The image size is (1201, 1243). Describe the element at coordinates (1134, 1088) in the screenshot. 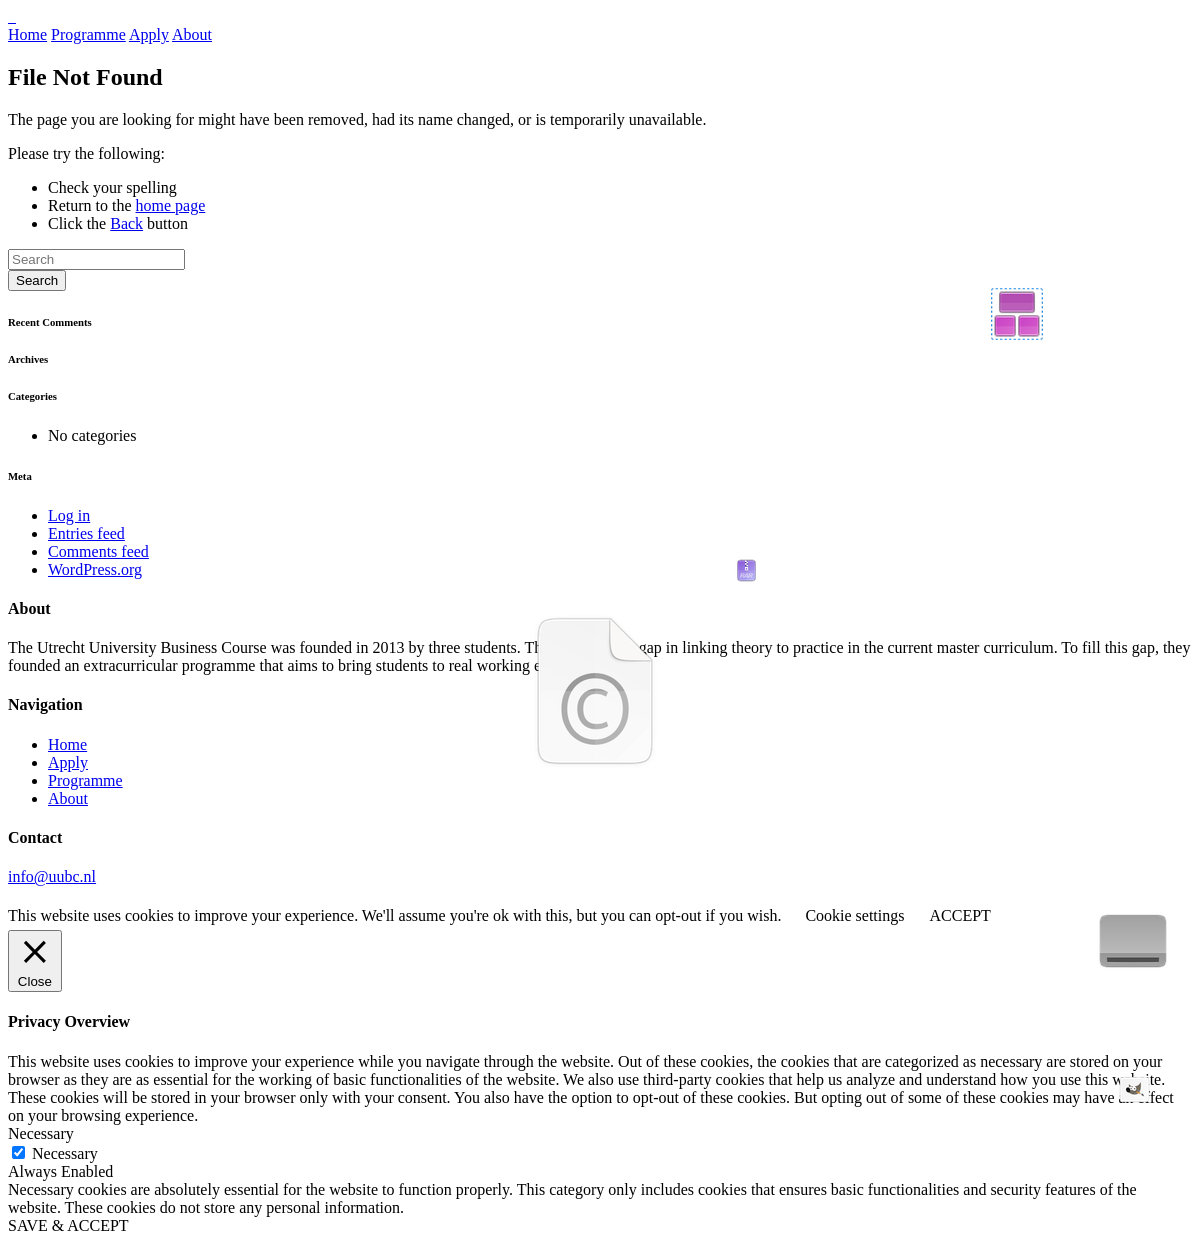

I see `a compressed GIMP image file (.xcf.gz or .xcf.bz2)` at that location.